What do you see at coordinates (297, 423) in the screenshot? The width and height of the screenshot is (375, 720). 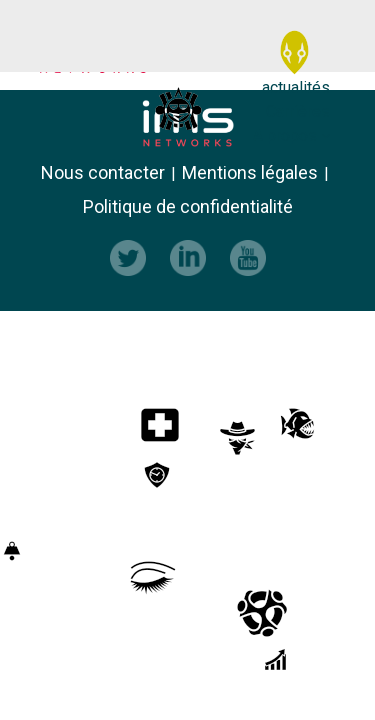 I see `indicates a dangerous creature or hazard in a game` at bounding box center [297, 423].